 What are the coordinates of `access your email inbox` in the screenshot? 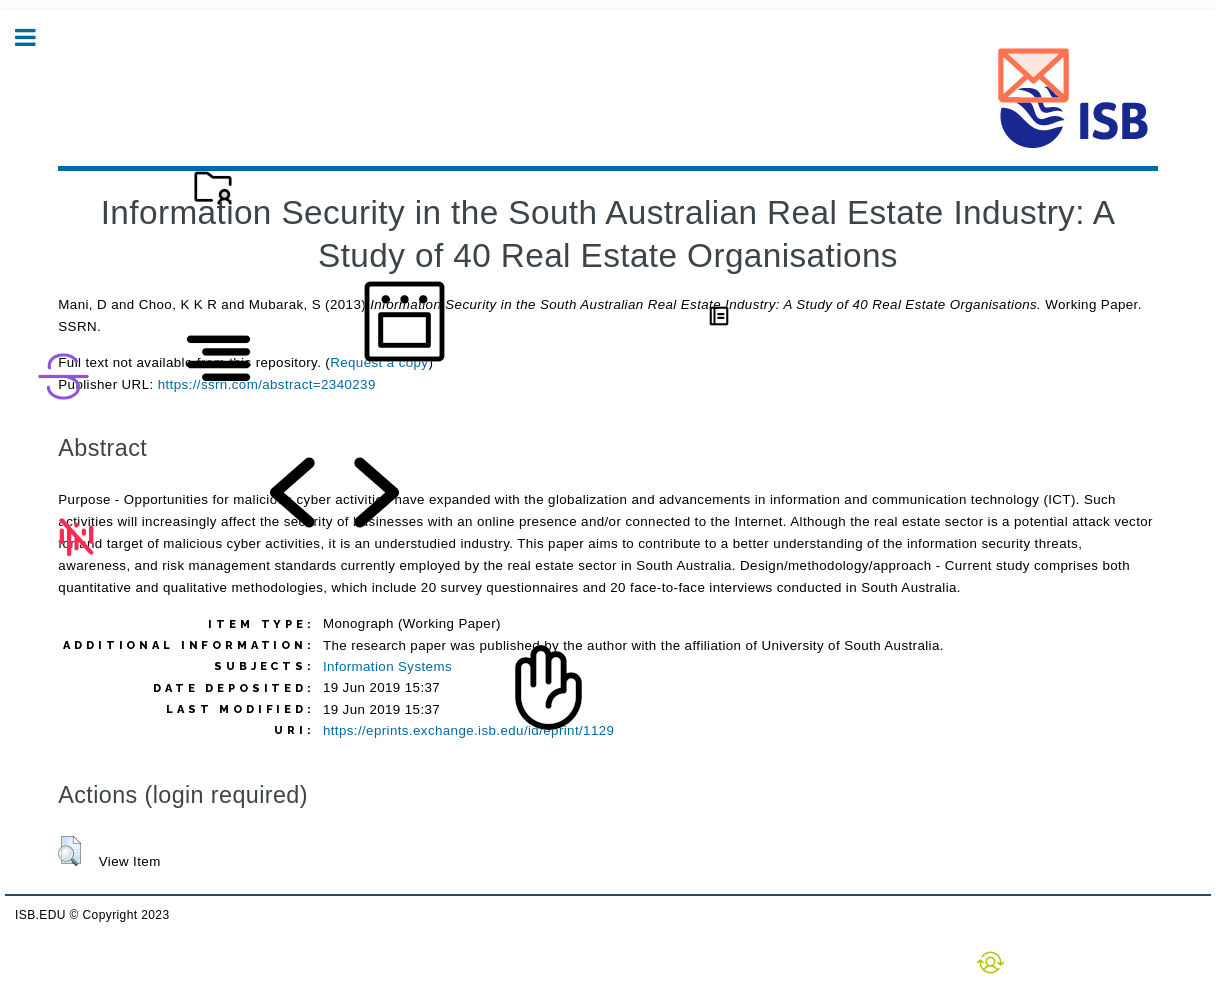 It's located at (1033, 75).